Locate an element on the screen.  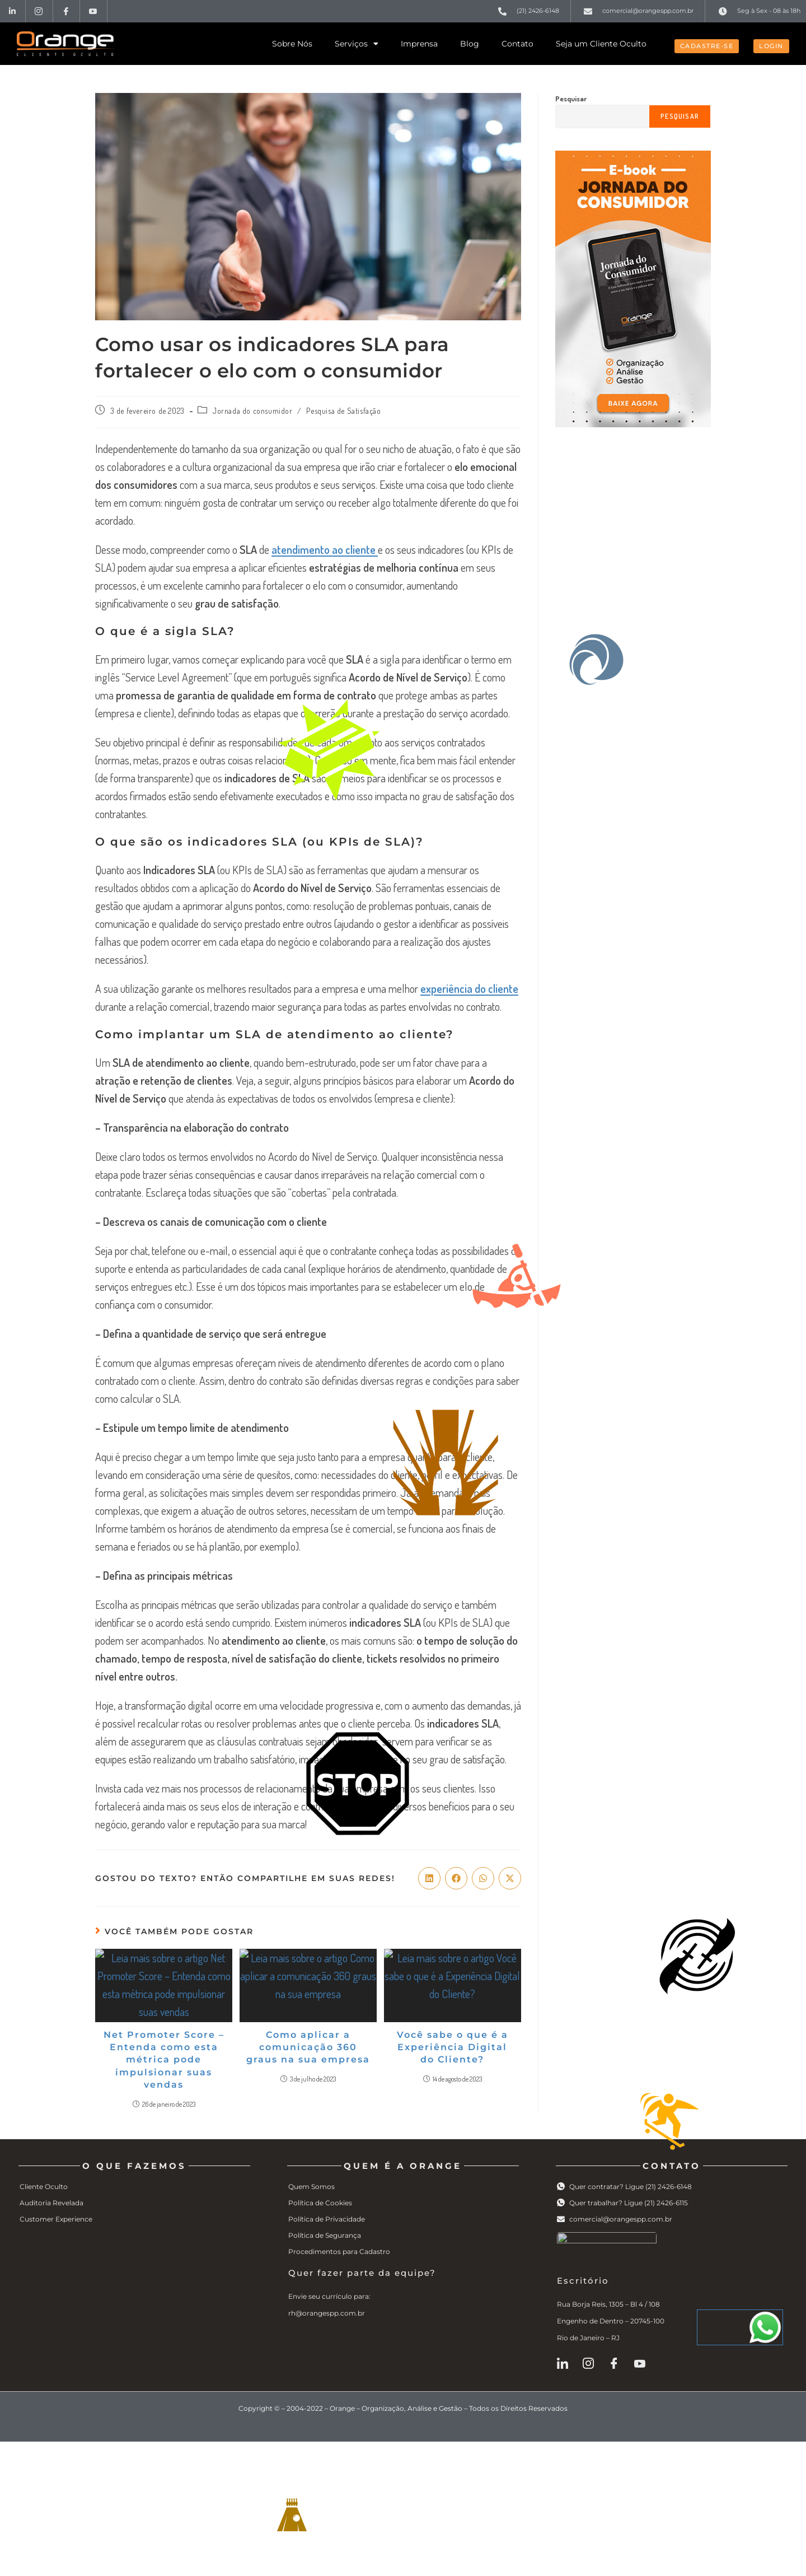
access skateboarding games or activities is located at coordinates (670, 2122).